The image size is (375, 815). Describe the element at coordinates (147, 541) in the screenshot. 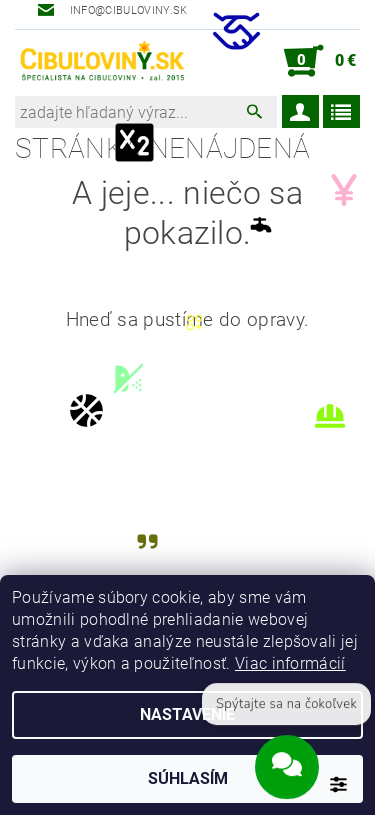

I see `insert a blockquote or citation` at that location.